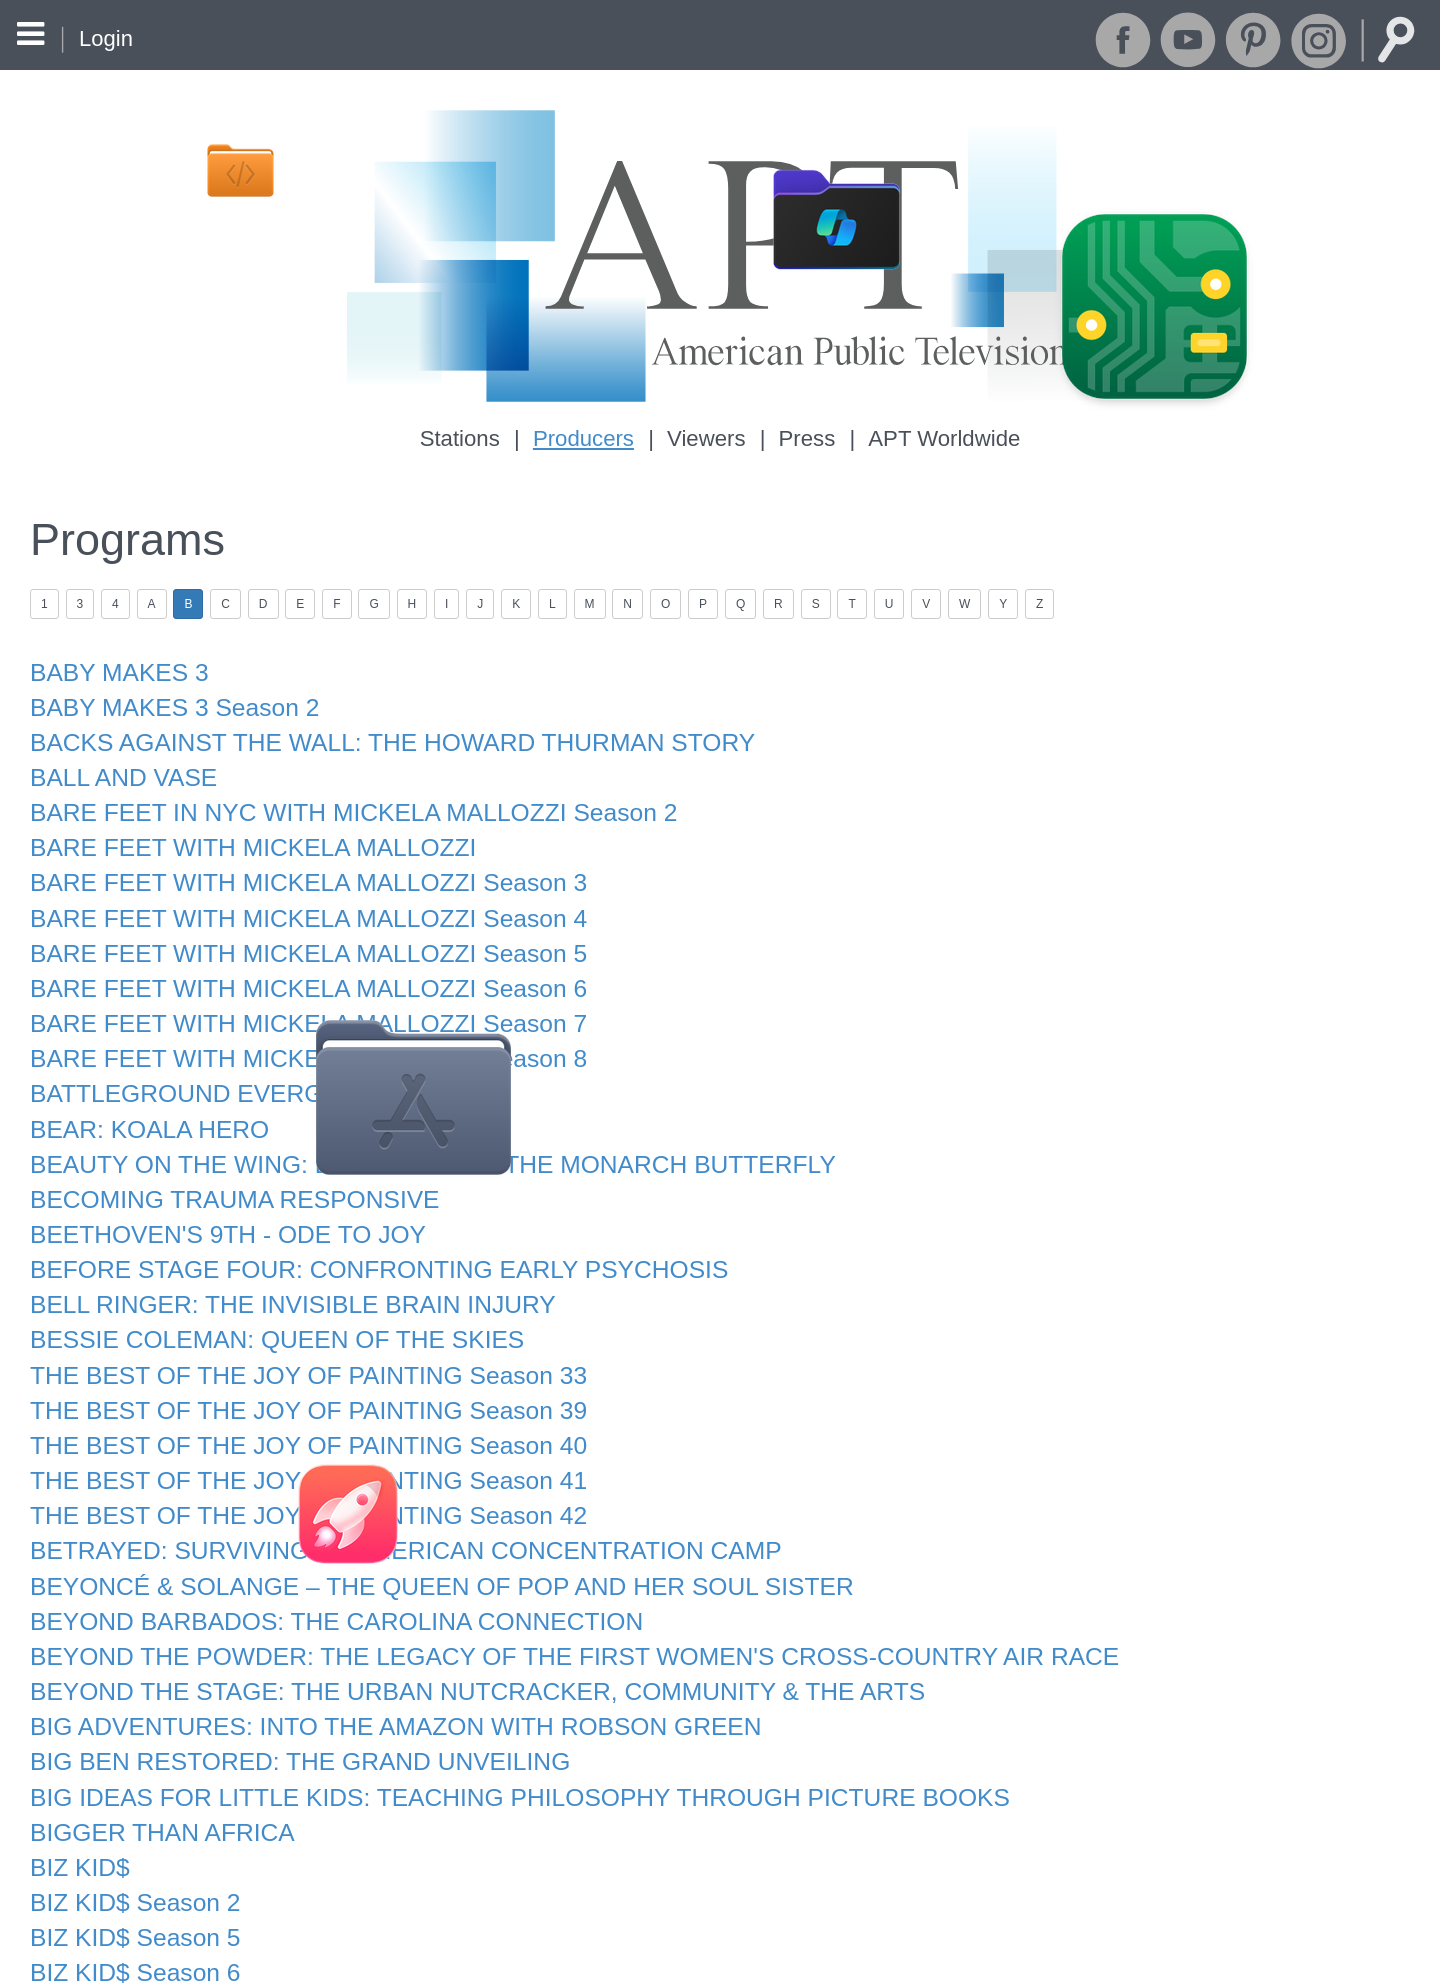  I want to click on open the games app, so click(348, 1514).